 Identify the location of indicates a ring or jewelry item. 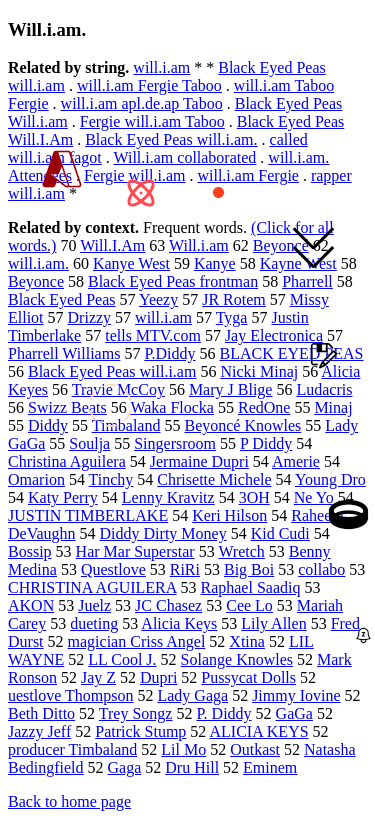
(348, 514).